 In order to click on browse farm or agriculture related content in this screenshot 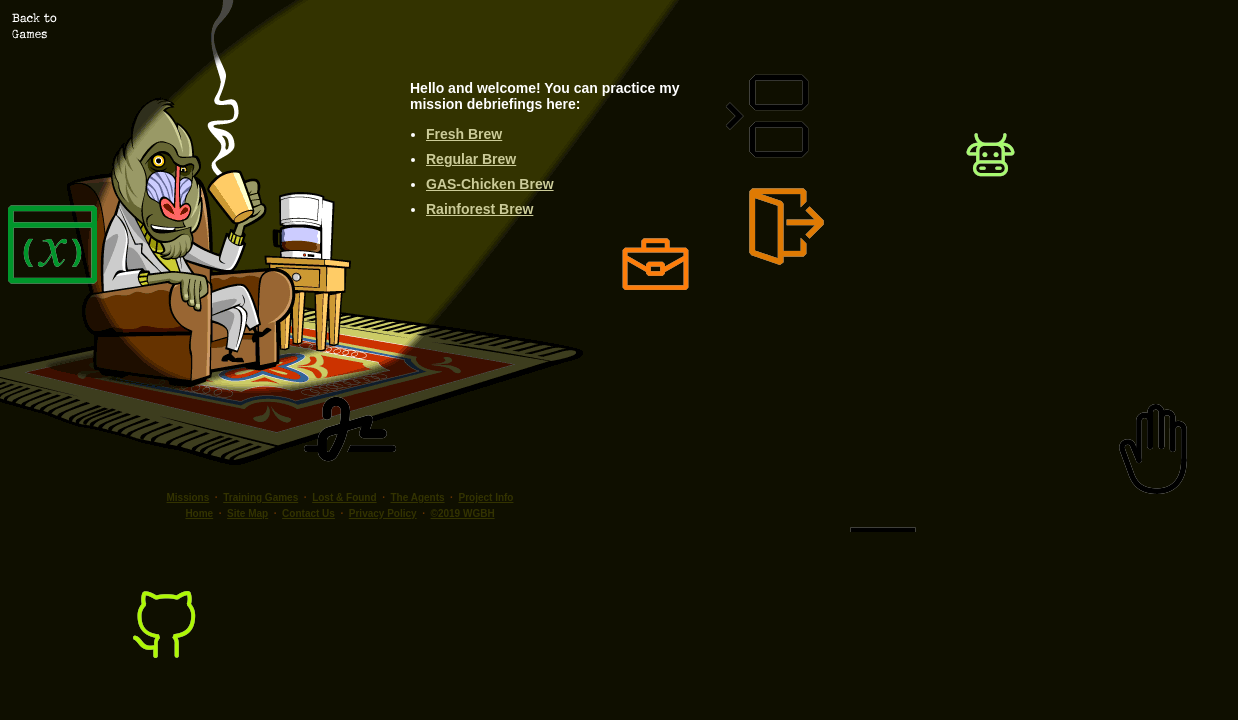, I will do `click(990, 155)`.